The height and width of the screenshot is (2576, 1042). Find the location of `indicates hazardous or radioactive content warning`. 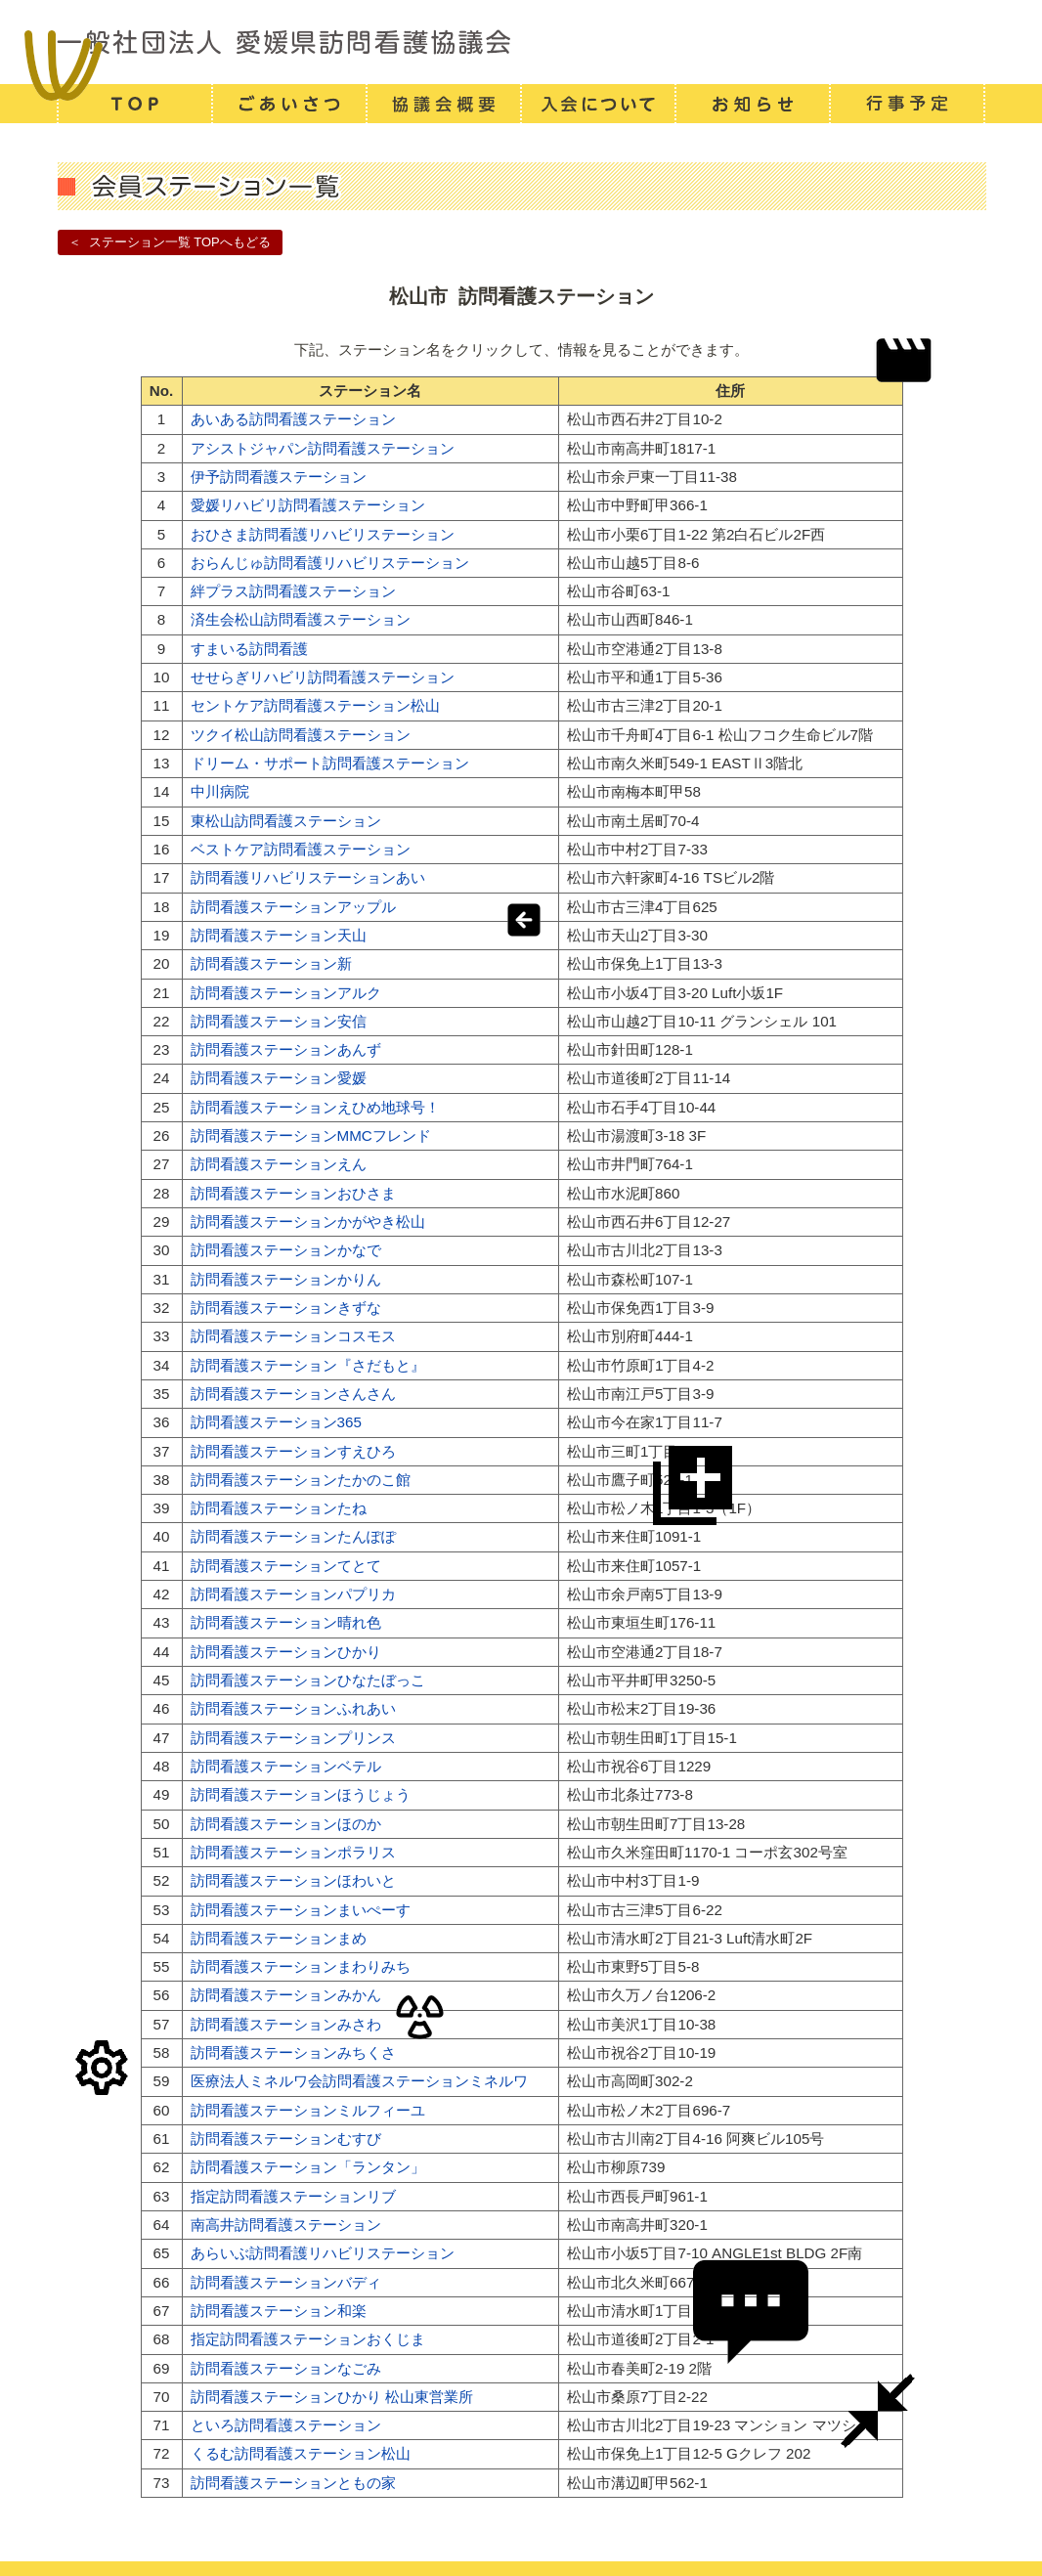

indicates hazardous or radioactive content warning is located at coordinates (419, 2015).